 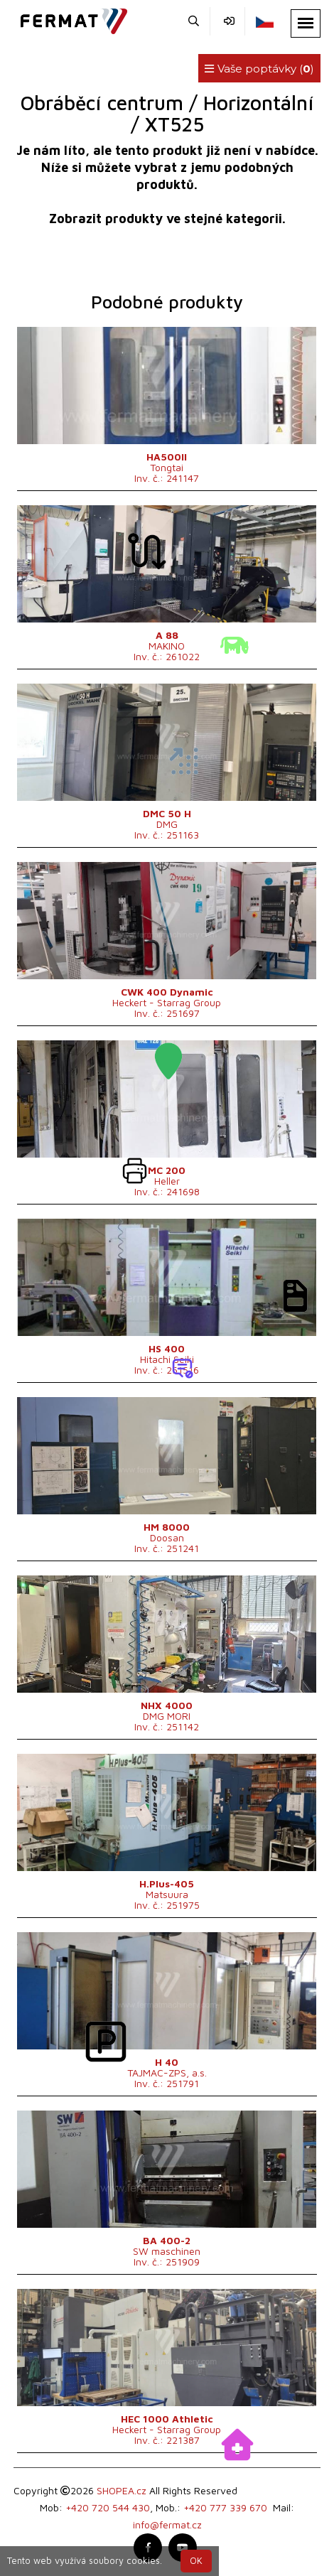 I want to click on print the current document, so click(x=134, y=1170).